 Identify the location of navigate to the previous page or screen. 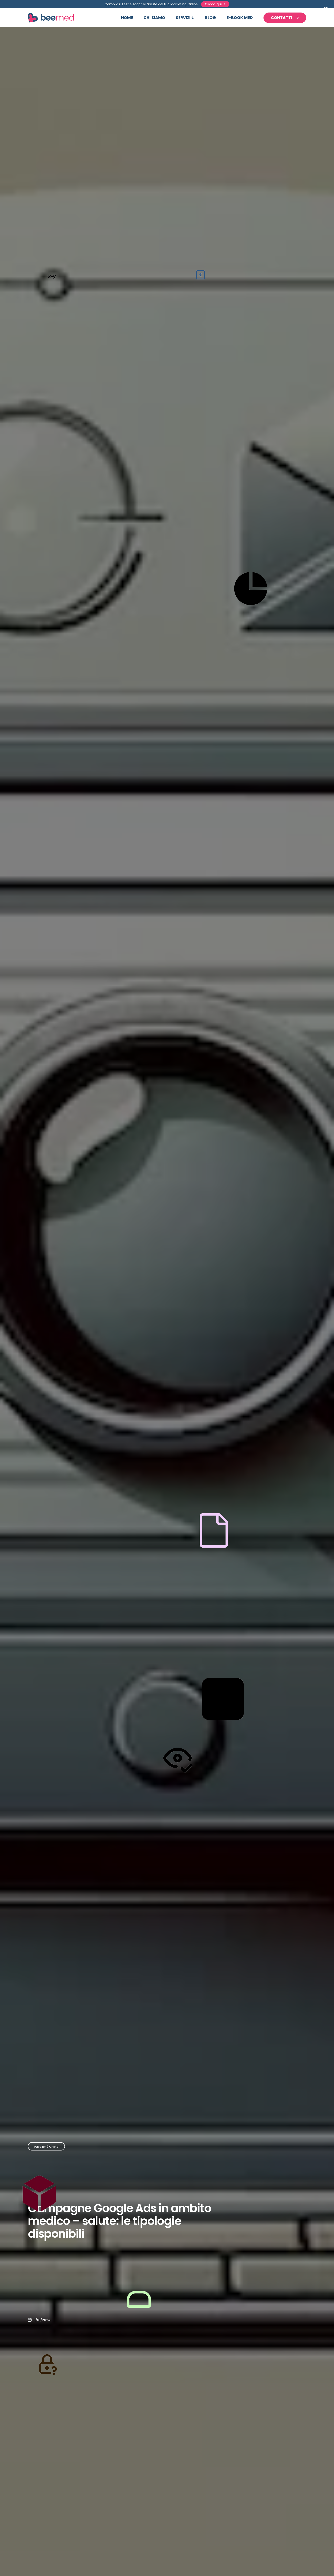
(200, 275).